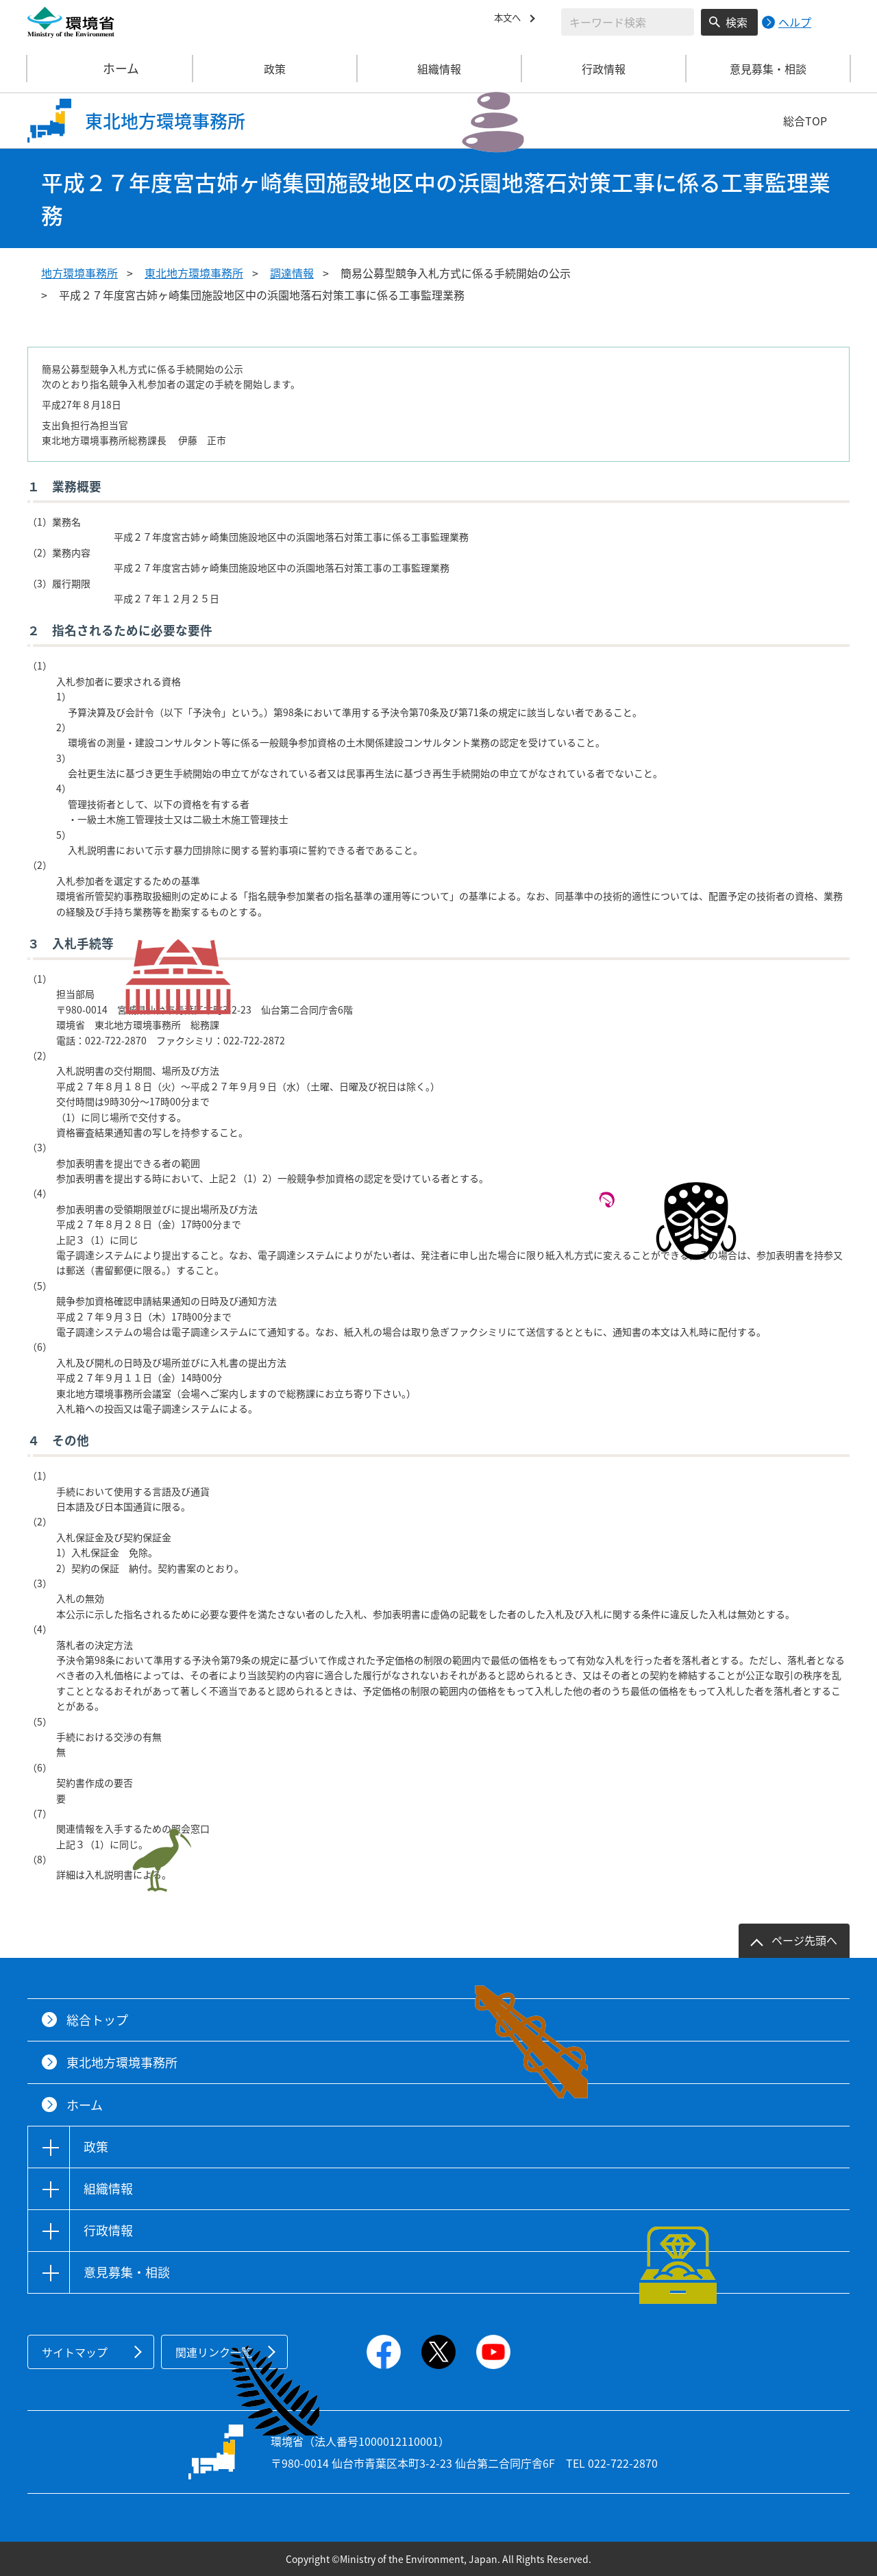  Describe the element at coordinates (162, 1860) in the screenshot. I see `ibis bird icon for wildlife or nature category` at that location.